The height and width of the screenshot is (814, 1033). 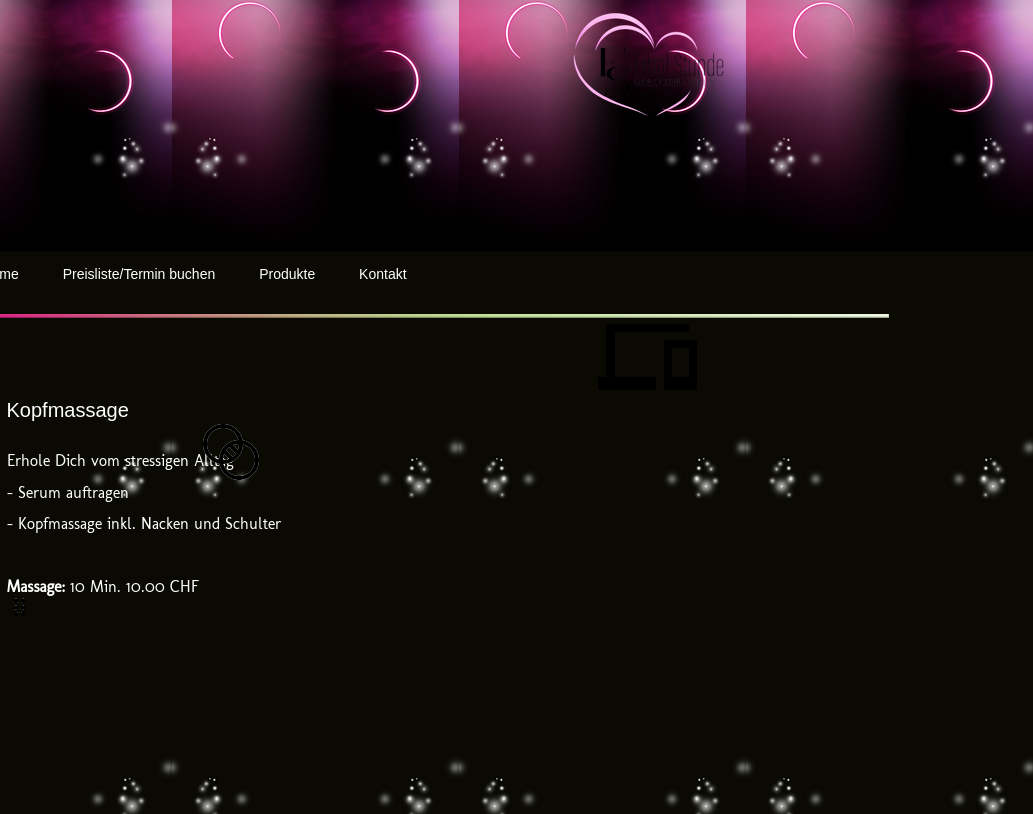 What do you see at coordinates (647, 356) in the screenshot?
I see `view connected devices` at bounding box center [647, 356].